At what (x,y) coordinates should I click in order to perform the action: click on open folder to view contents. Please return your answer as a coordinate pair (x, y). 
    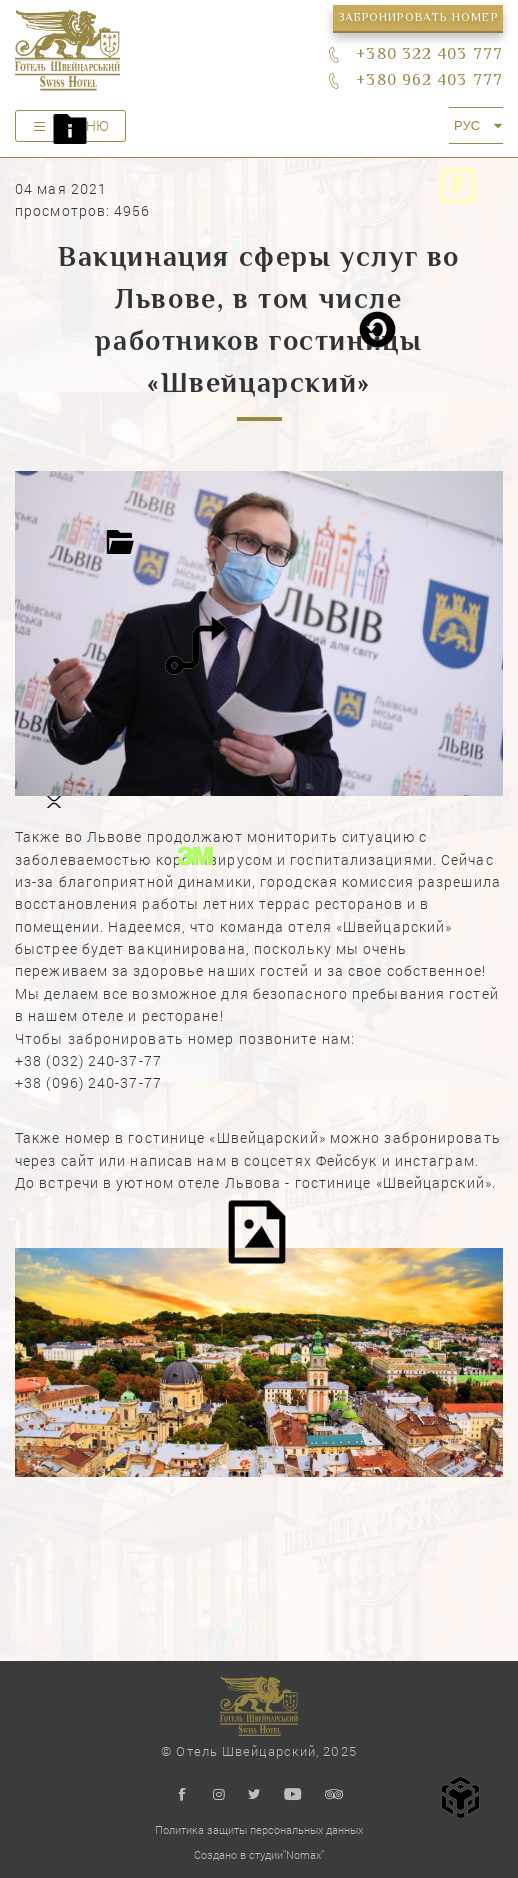
    Looking at the image, I should click on (120, 542).